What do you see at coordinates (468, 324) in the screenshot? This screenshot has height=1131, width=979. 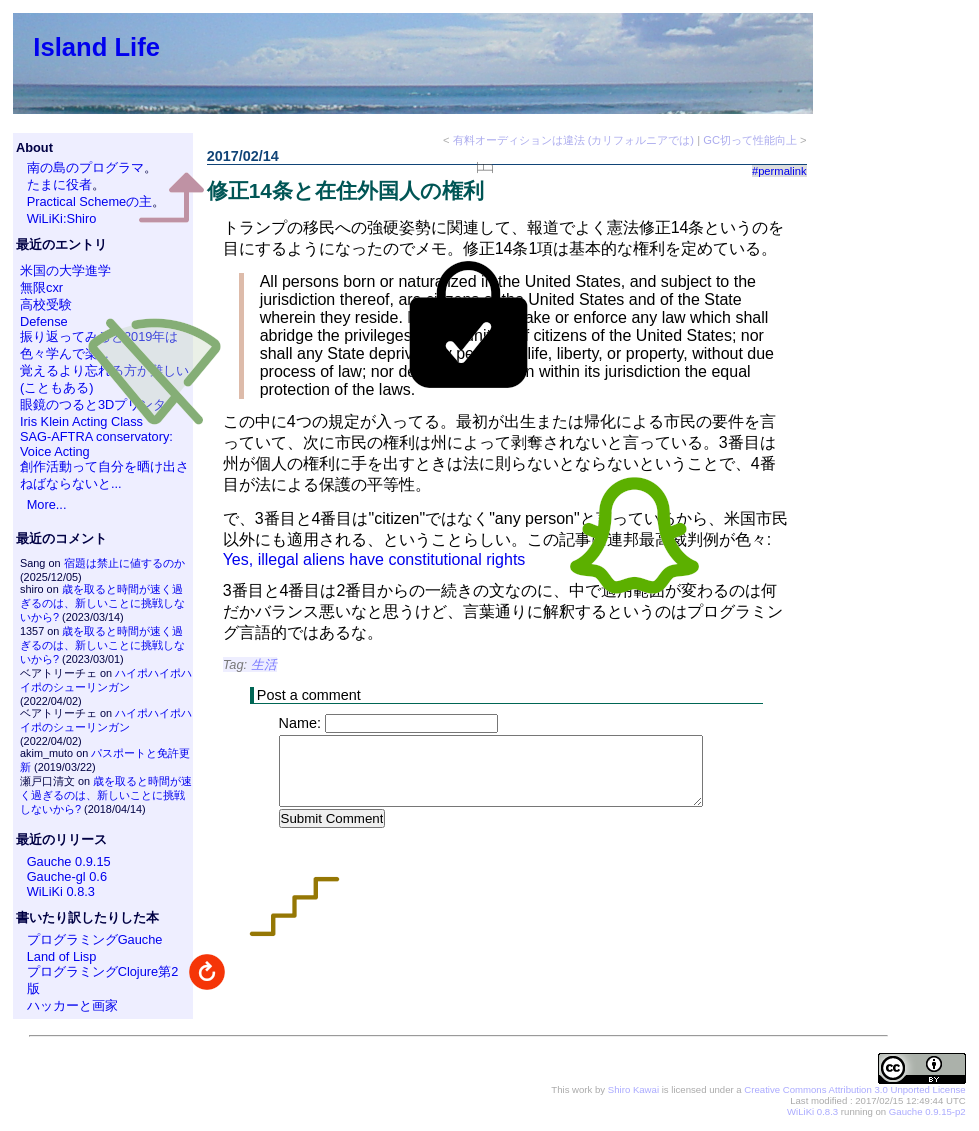 I see `purchase completed successfully` at bounding box center [468, 324].